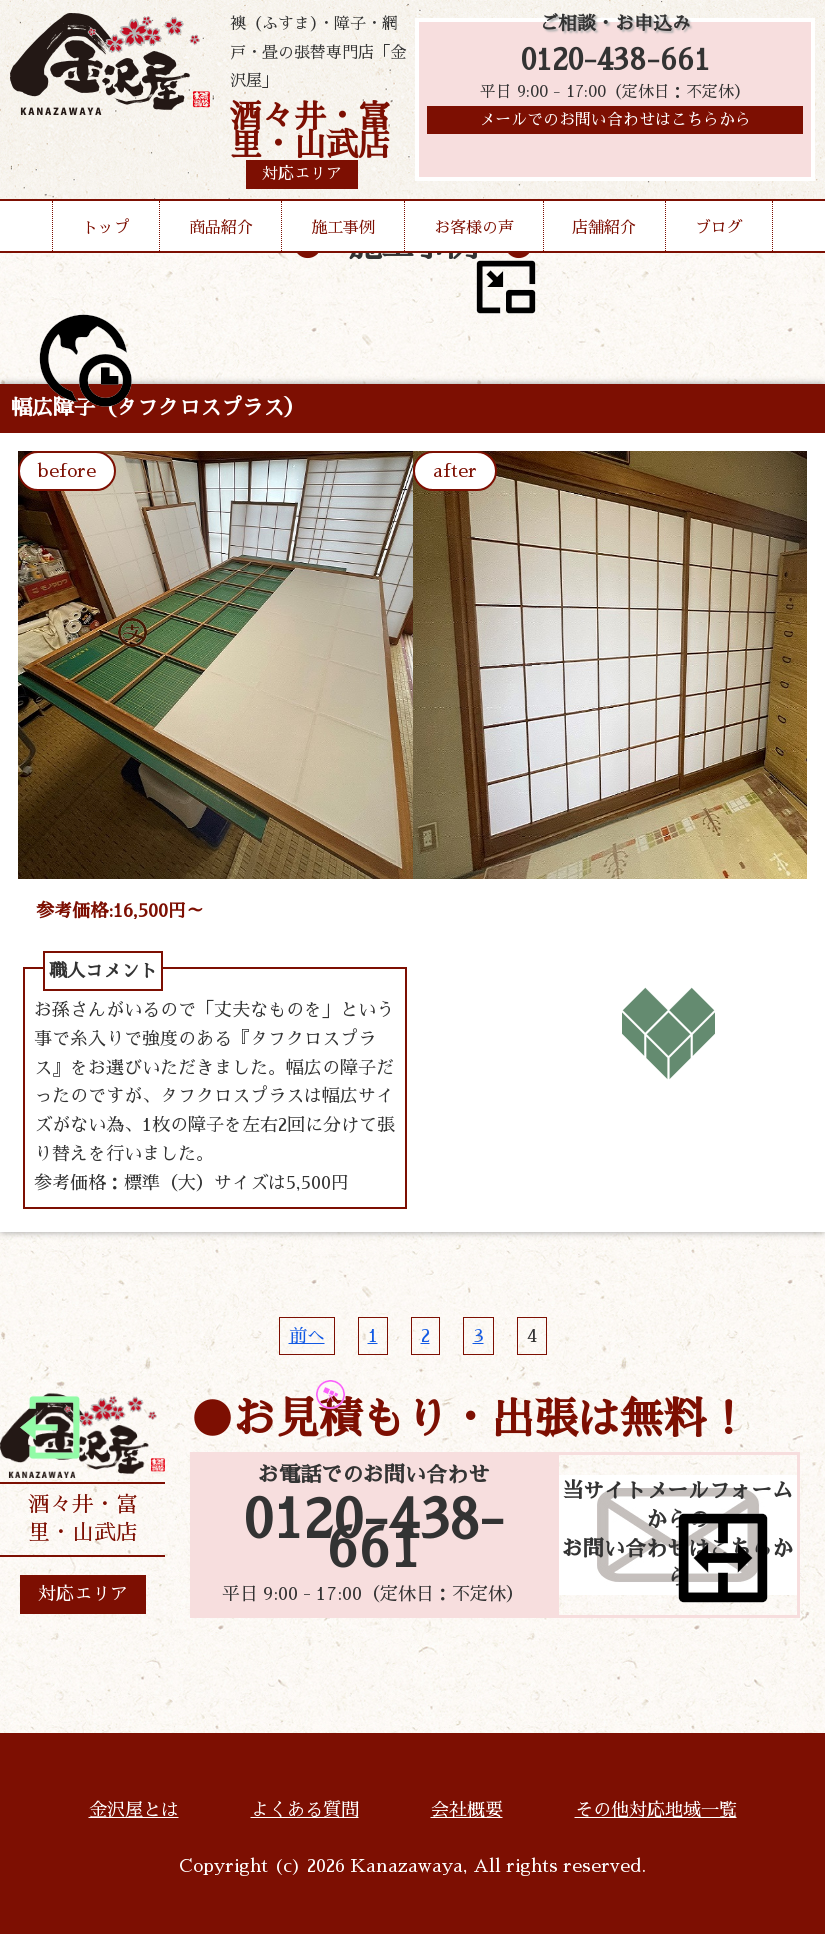 This screenshot has width=825, height=1934. Describe the element at coordinates (132, 632) in the screenshot. I see `pay with alipay` at that location.